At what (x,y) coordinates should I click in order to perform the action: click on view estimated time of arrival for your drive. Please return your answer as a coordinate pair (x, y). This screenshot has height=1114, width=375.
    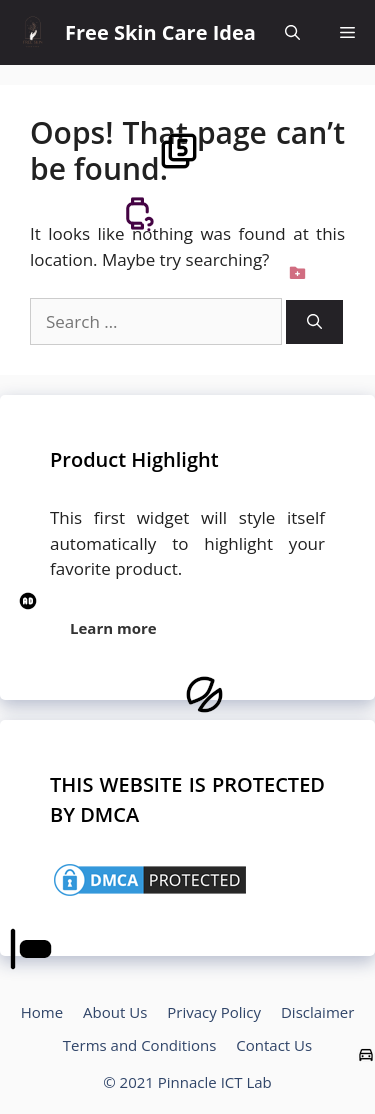
    Looking at the image, I should click on (366, 1055).